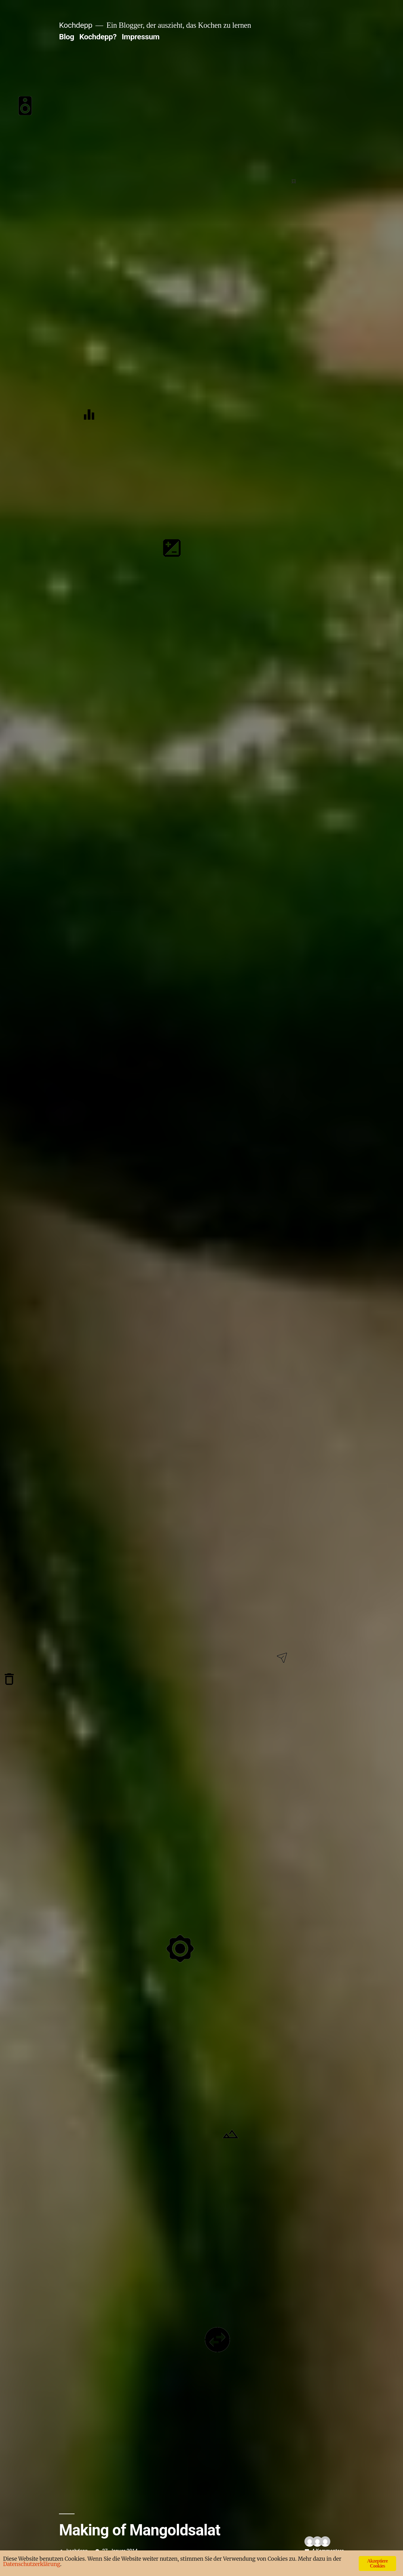 Image resolution: width=403 pixels, height=2576 pixels. I want to click on view terrain or topographic map layer, so click(231, 2134).